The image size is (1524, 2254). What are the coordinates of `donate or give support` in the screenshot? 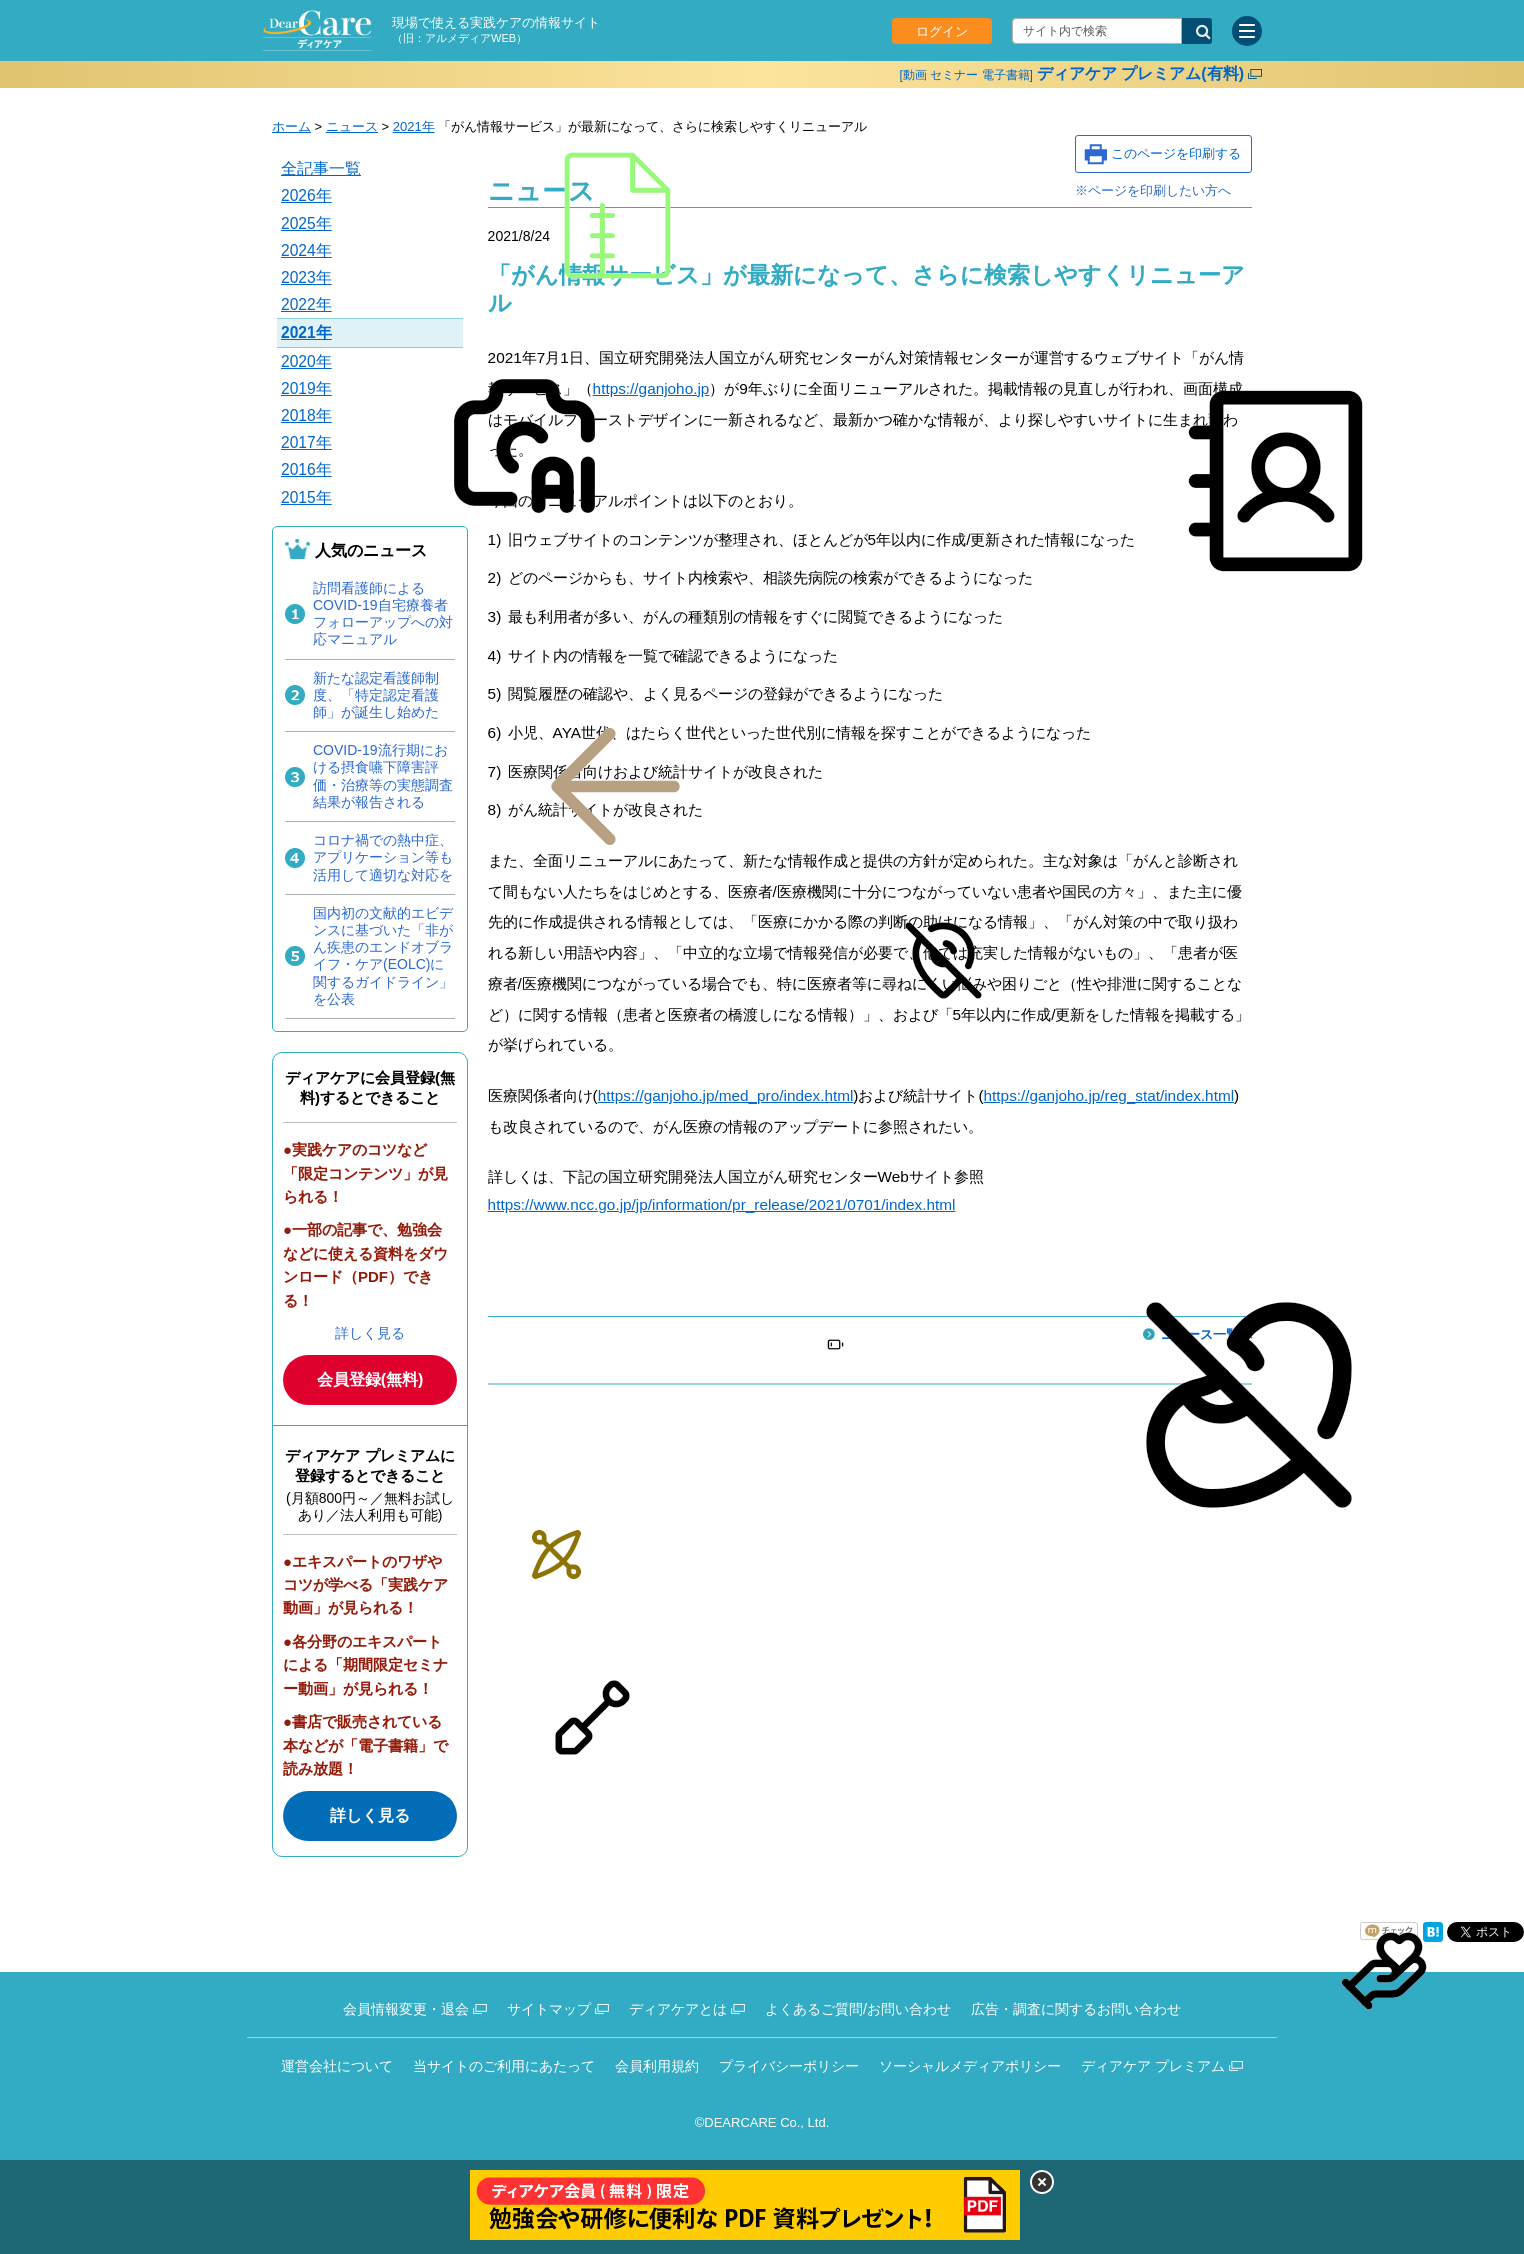 It's located at (1384, 1971).